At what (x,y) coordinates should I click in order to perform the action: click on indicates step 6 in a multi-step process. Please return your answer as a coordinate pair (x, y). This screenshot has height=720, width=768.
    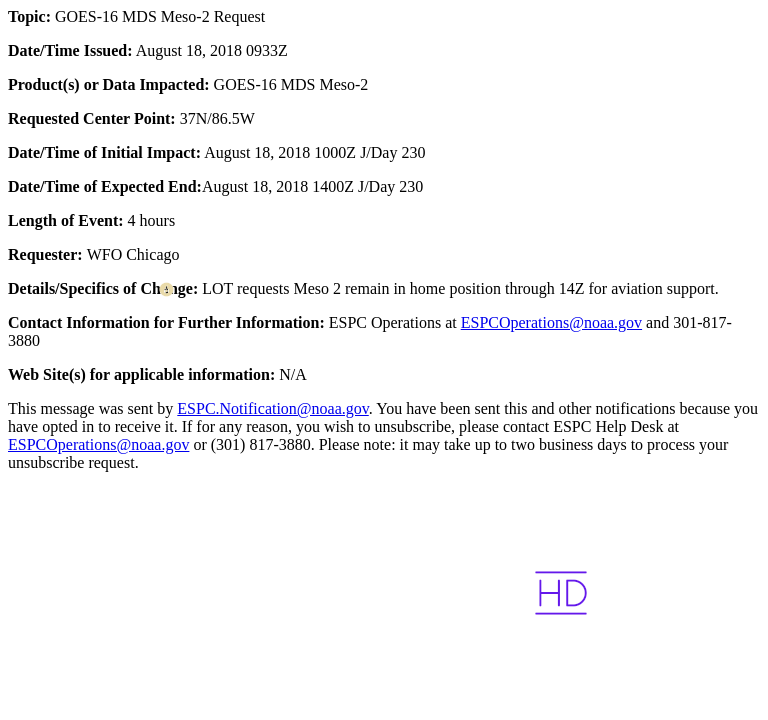
    Looking at the image, I should click on (166, 289).